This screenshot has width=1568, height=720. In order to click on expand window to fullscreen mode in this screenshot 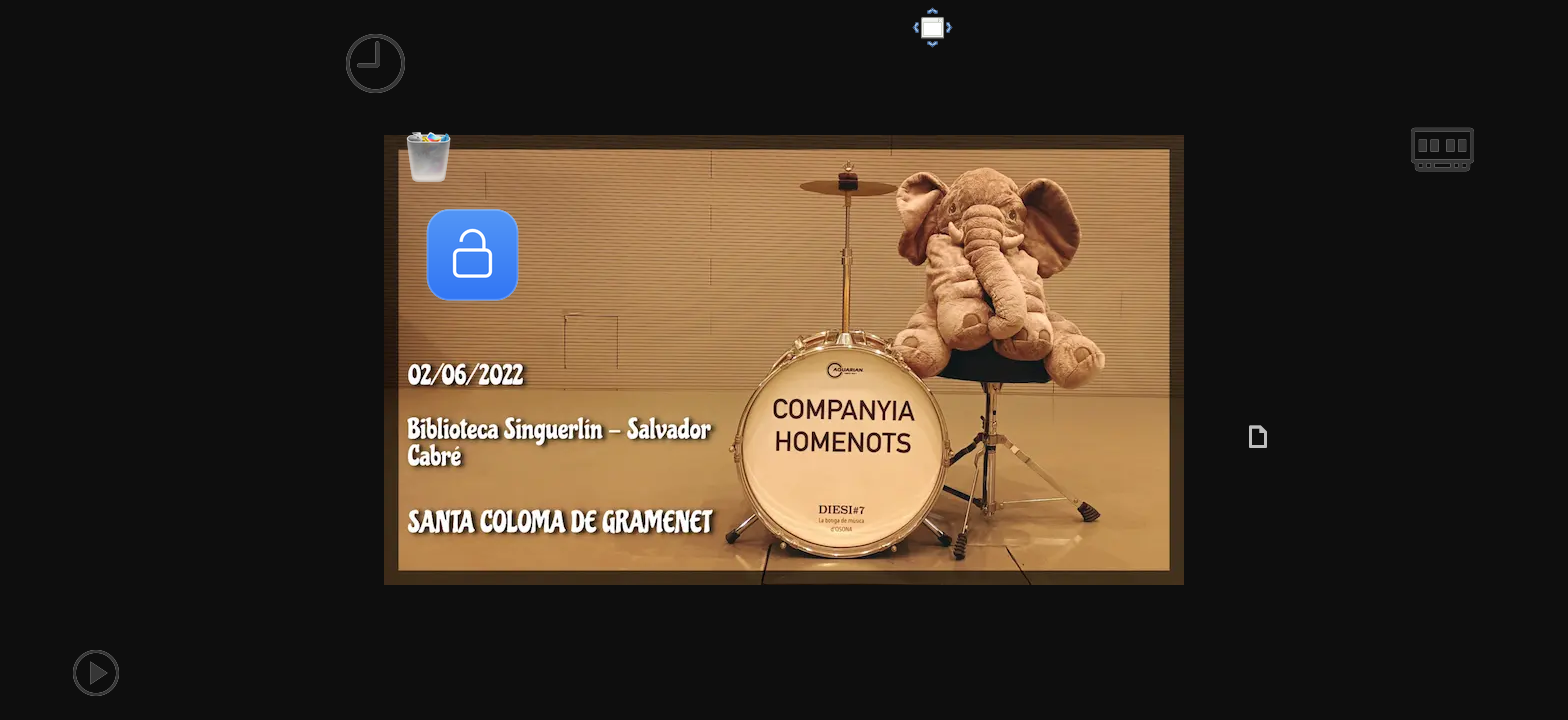, I will do `click(932, 27)`.